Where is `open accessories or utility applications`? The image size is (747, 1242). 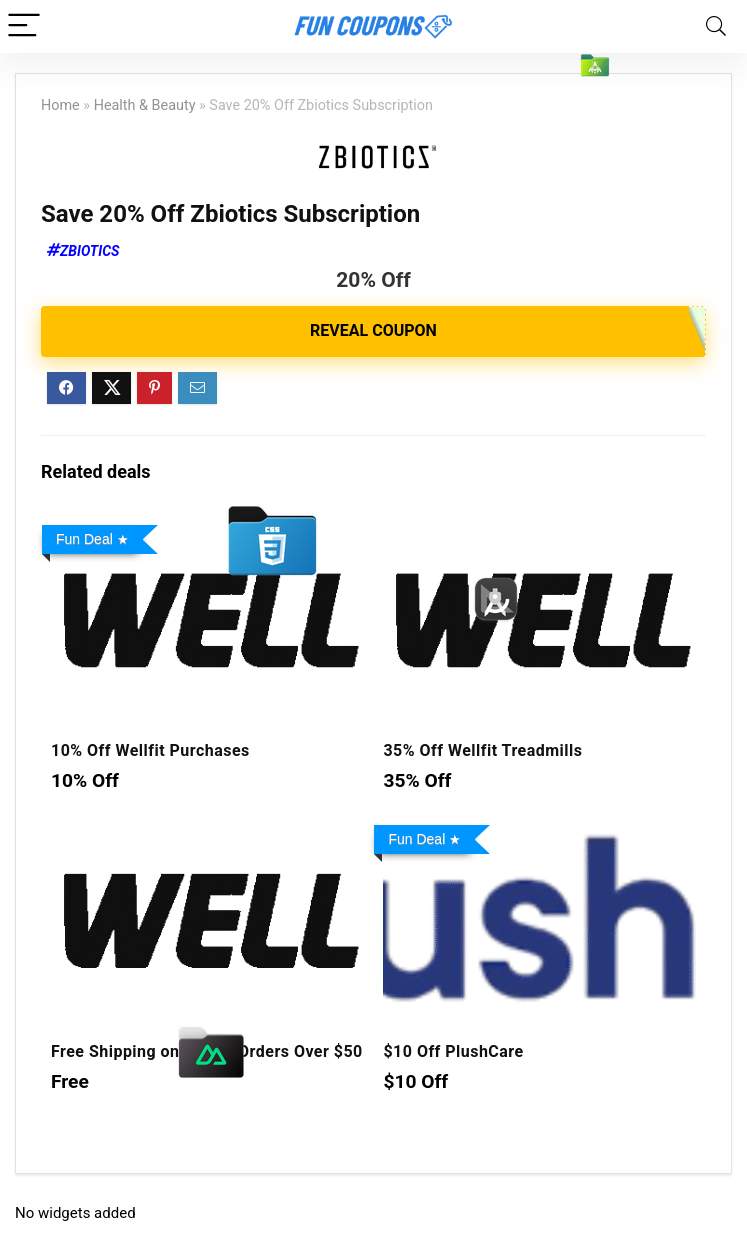
open accessories or utility applications is located at coordinates (496, 599).